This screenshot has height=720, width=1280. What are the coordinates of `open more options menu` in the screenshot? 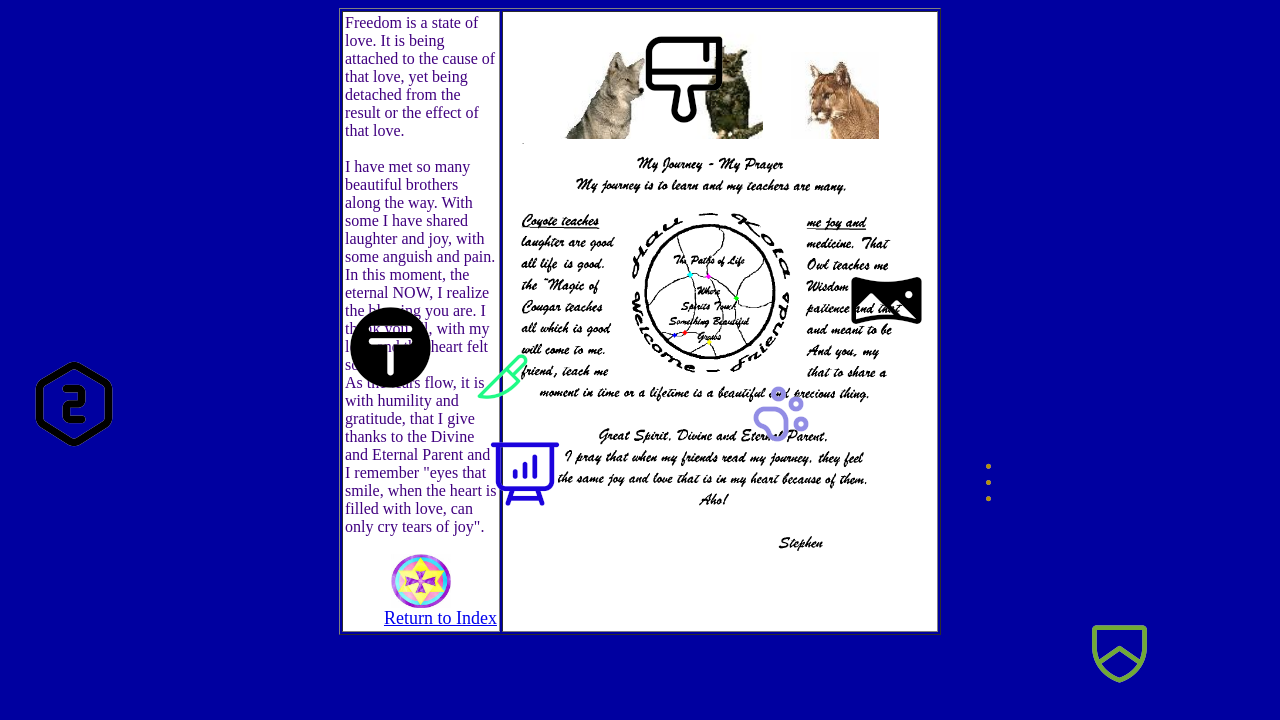 It's located at (988, 482).